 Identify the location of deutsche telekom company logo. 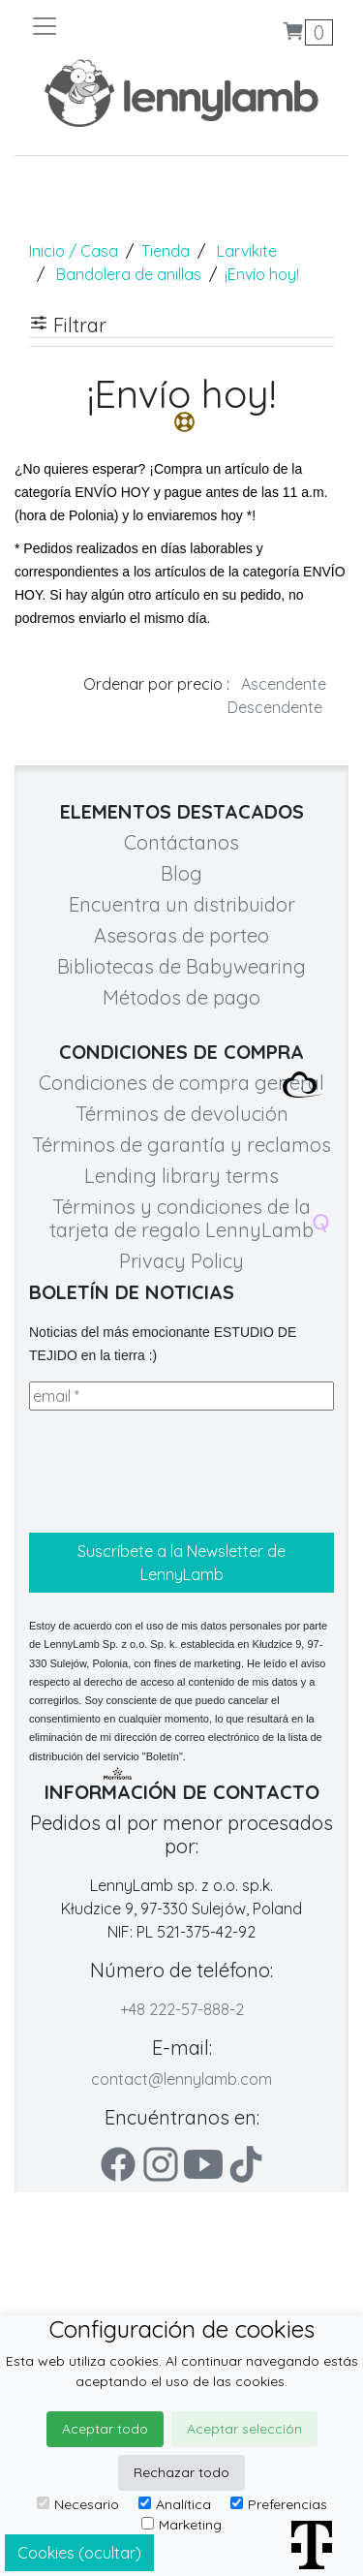
(312, 2545).